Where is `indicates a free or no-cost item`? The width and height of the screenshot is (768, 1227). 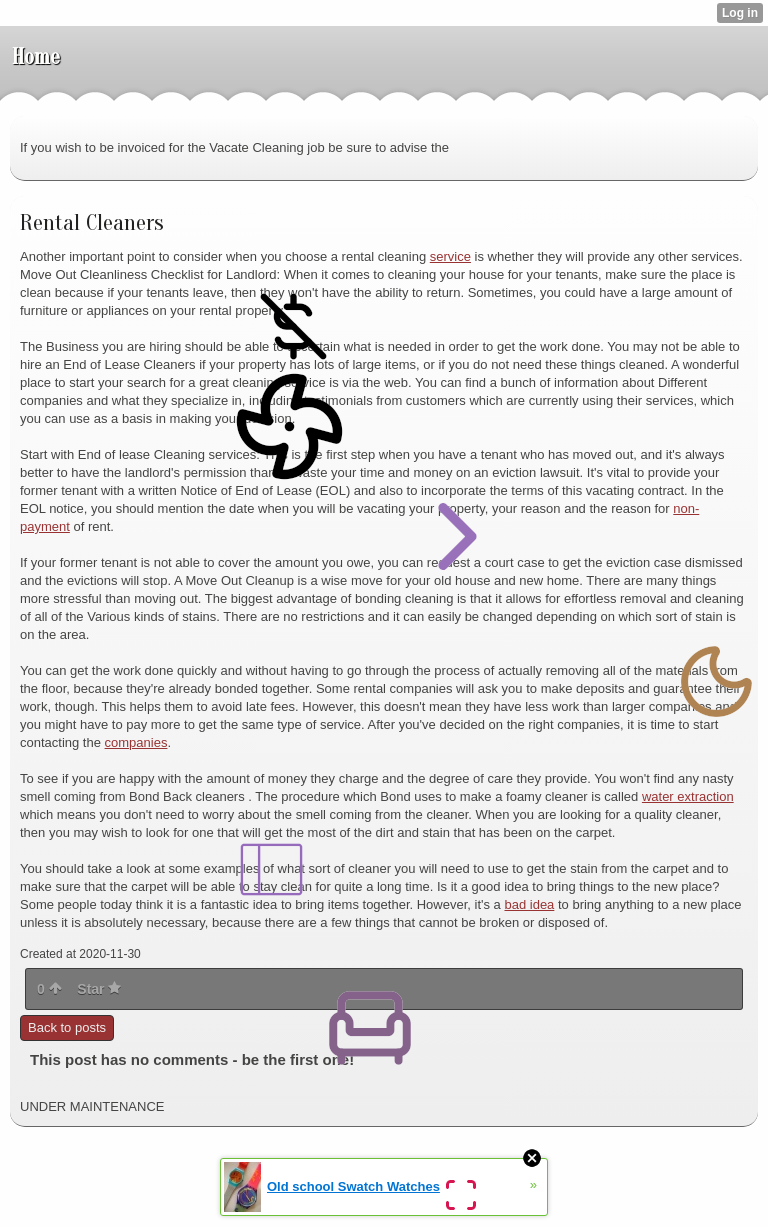
indicates a free or no-cost item is located at coordinates (293, 326).